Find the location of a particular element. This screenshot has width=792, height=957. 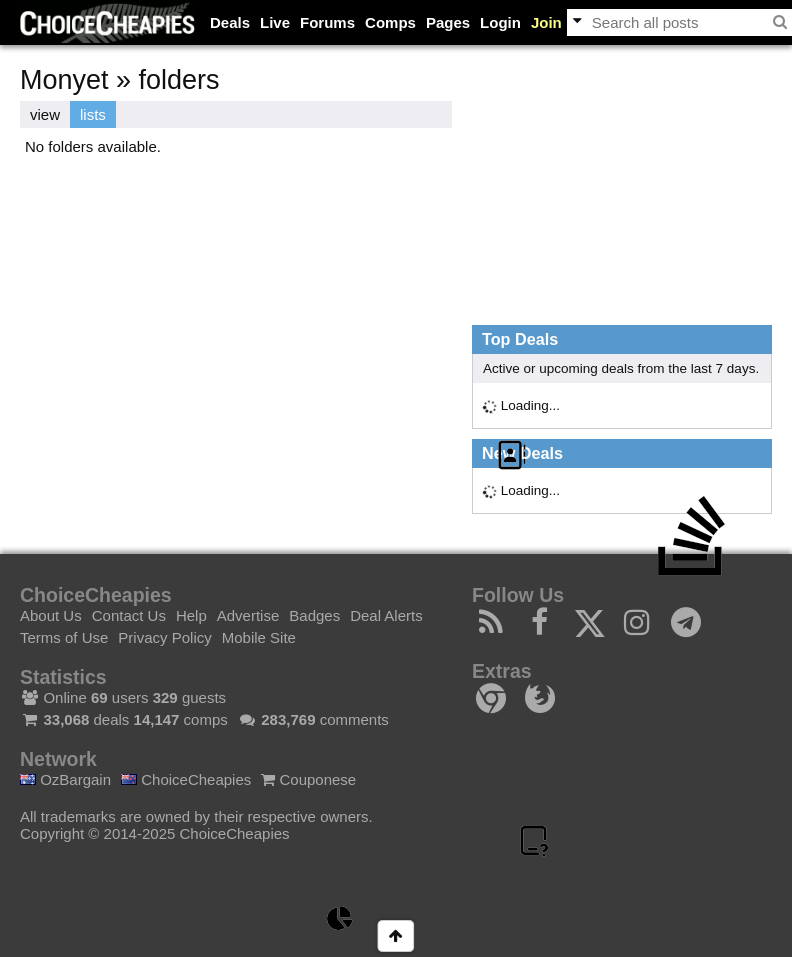

access your contacts list is located at coordinates (511, 455).